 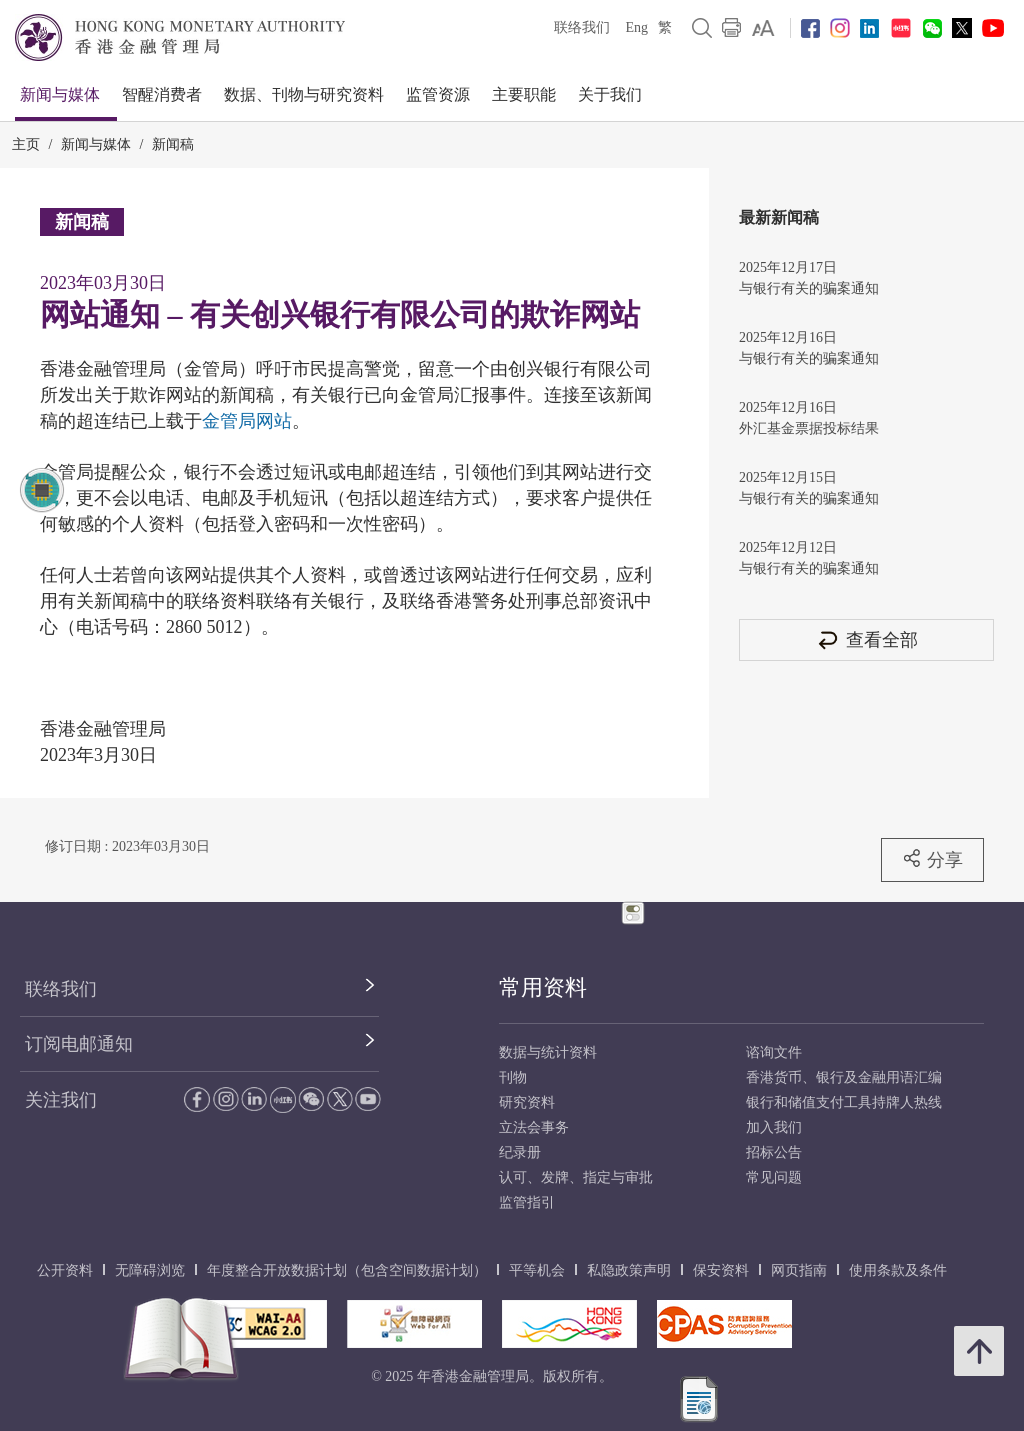 What do you see at coordinates (699, 1399) in the screenshot?
I see `libreoffice web document file type` at bounding box center [699, 1399].